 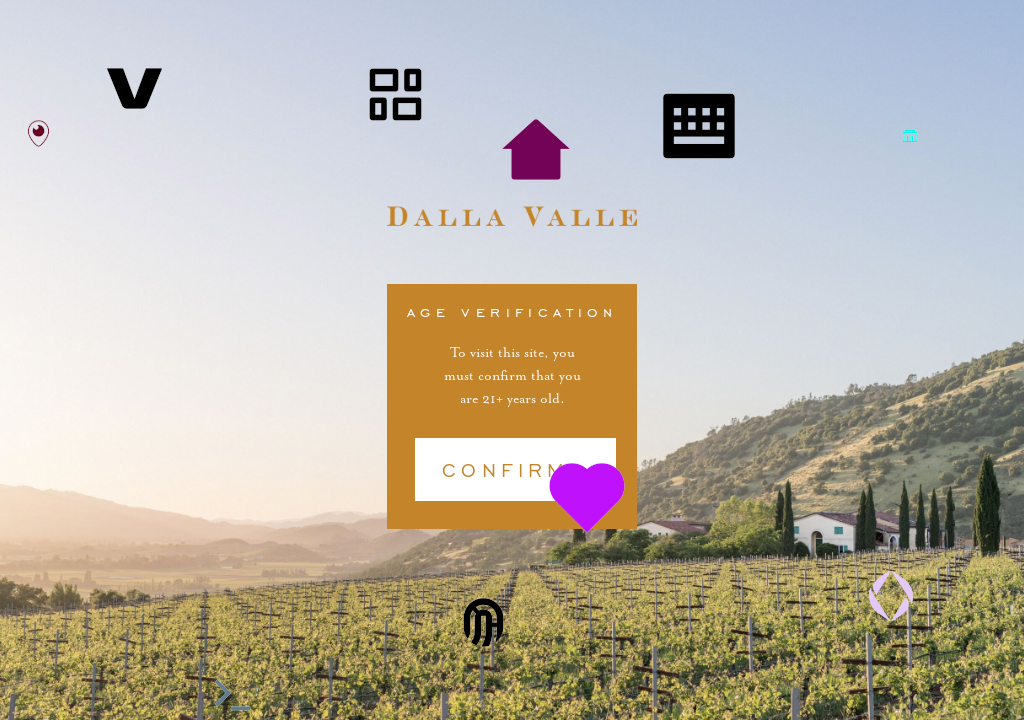 What do you see at coordinates (891, 596) in the screenshot?
I see `ethereum name service (ENS) logo` at bounding box center [891, 596].